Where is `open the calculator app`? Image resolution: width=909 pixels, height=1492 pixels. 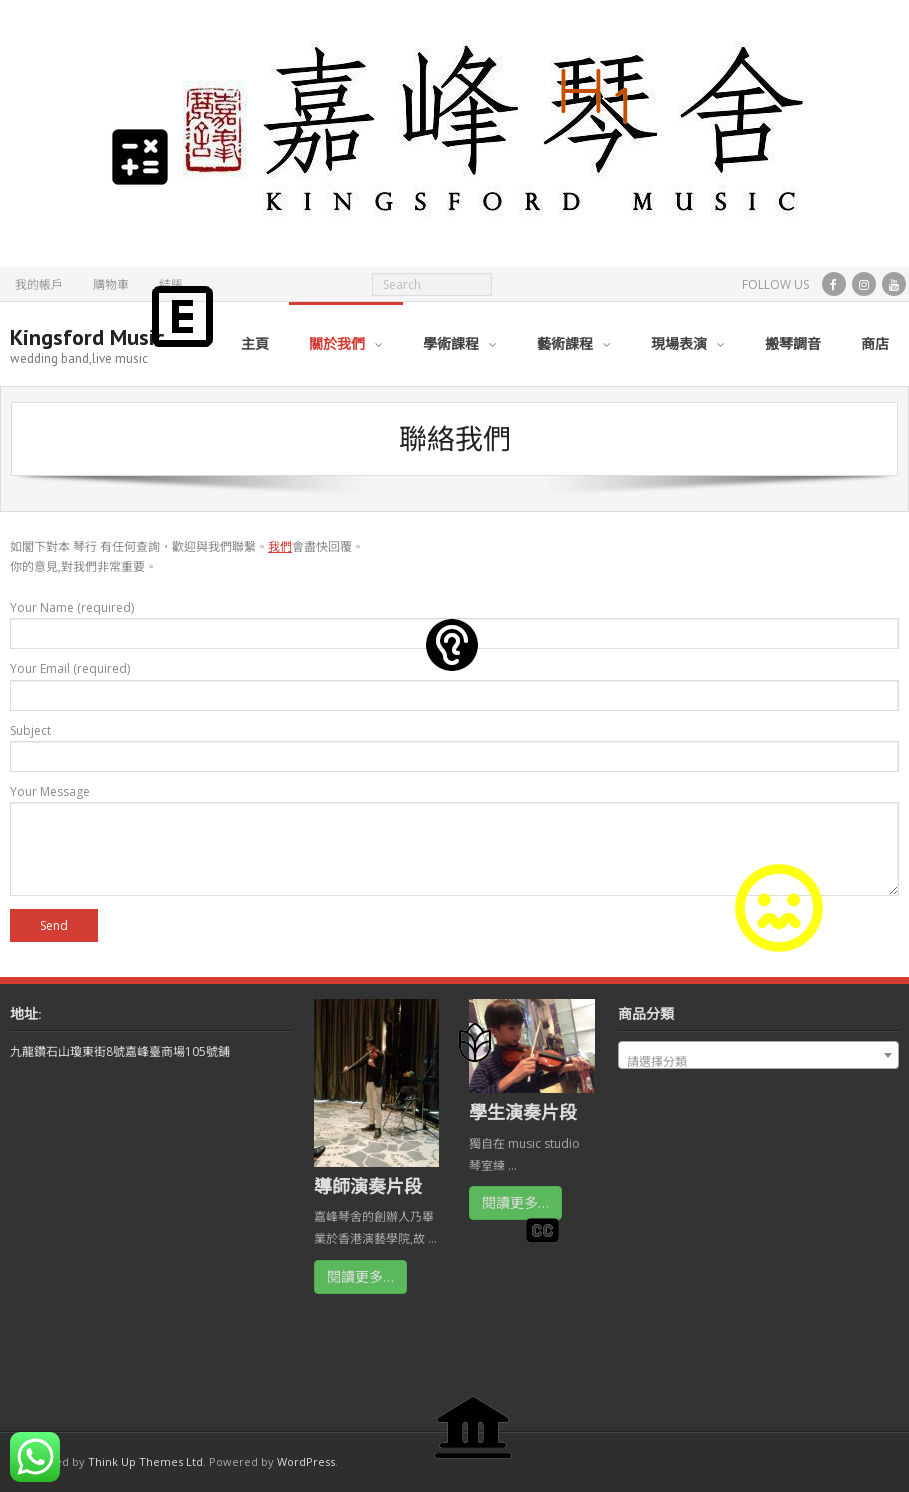
open the calculator app is located at coordinates (140, 157).